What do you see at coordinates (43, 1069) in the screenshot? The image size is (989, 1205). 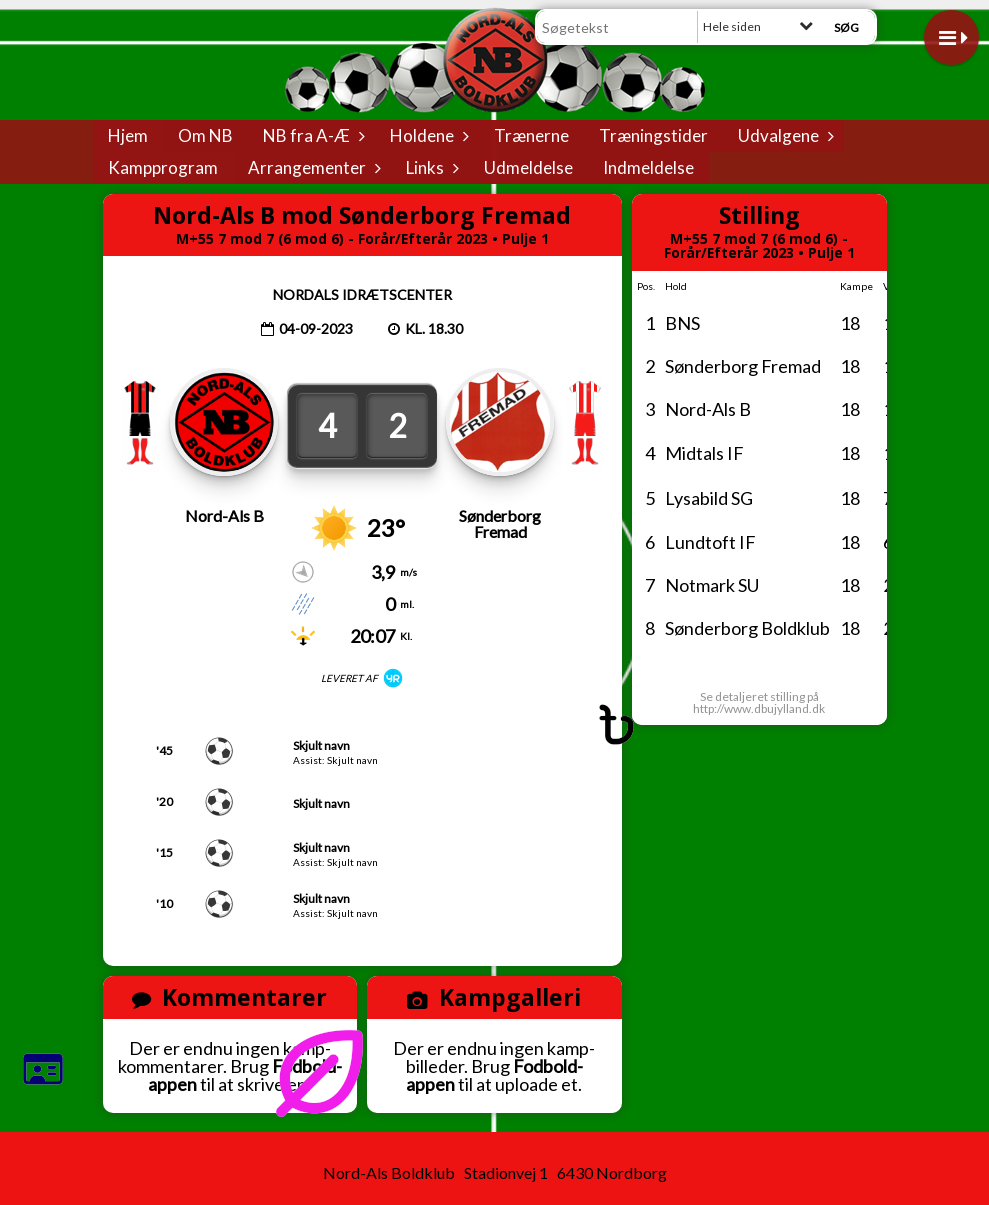 I see `view your profile or identification details` at bounding box center [43, 1069].